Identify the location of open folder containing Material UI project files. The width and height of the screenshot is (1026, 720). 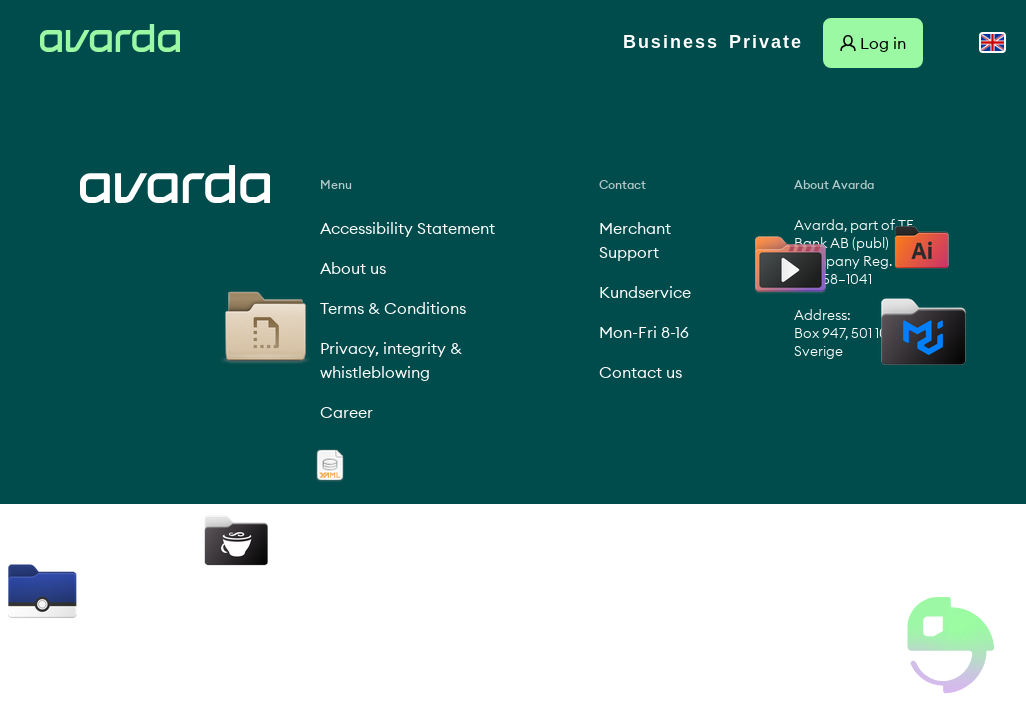
(923, 334).